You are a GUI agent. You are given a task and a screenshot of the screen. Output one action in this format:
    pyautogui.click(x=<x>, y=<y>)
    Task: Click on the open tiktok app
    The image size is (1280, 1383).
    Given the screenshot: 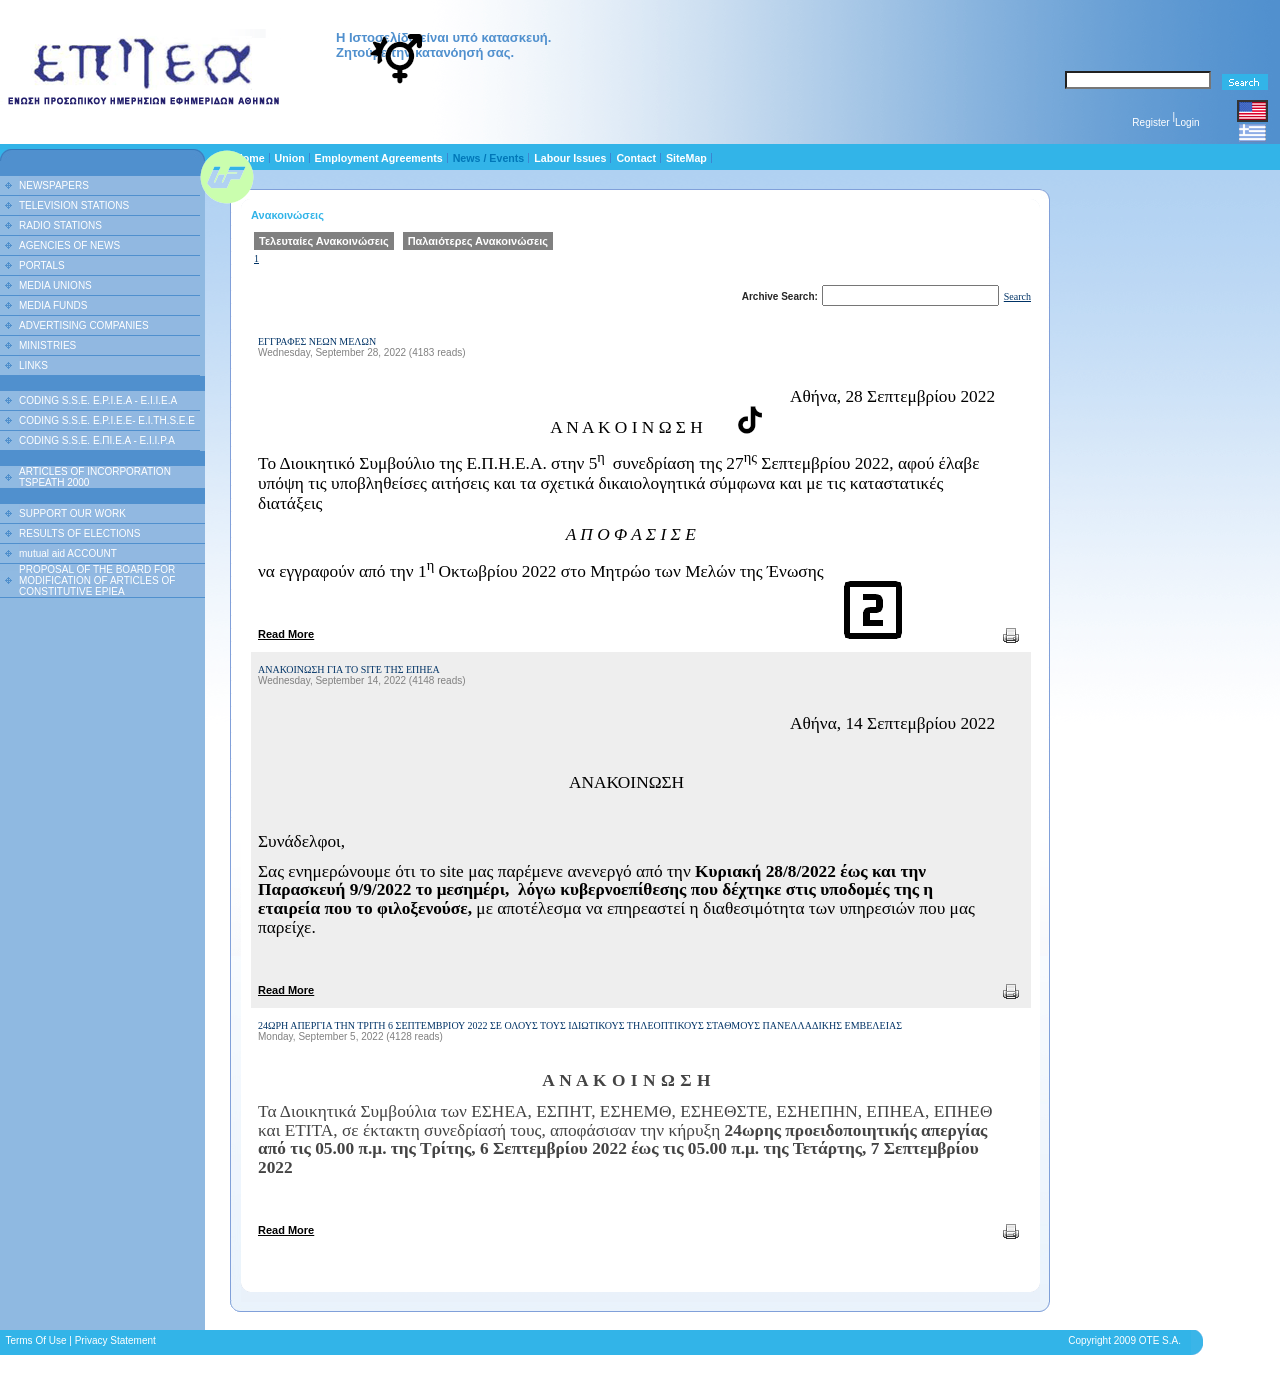 What is the action you would take?
    pyautogui.click(x=750, y=420)
    